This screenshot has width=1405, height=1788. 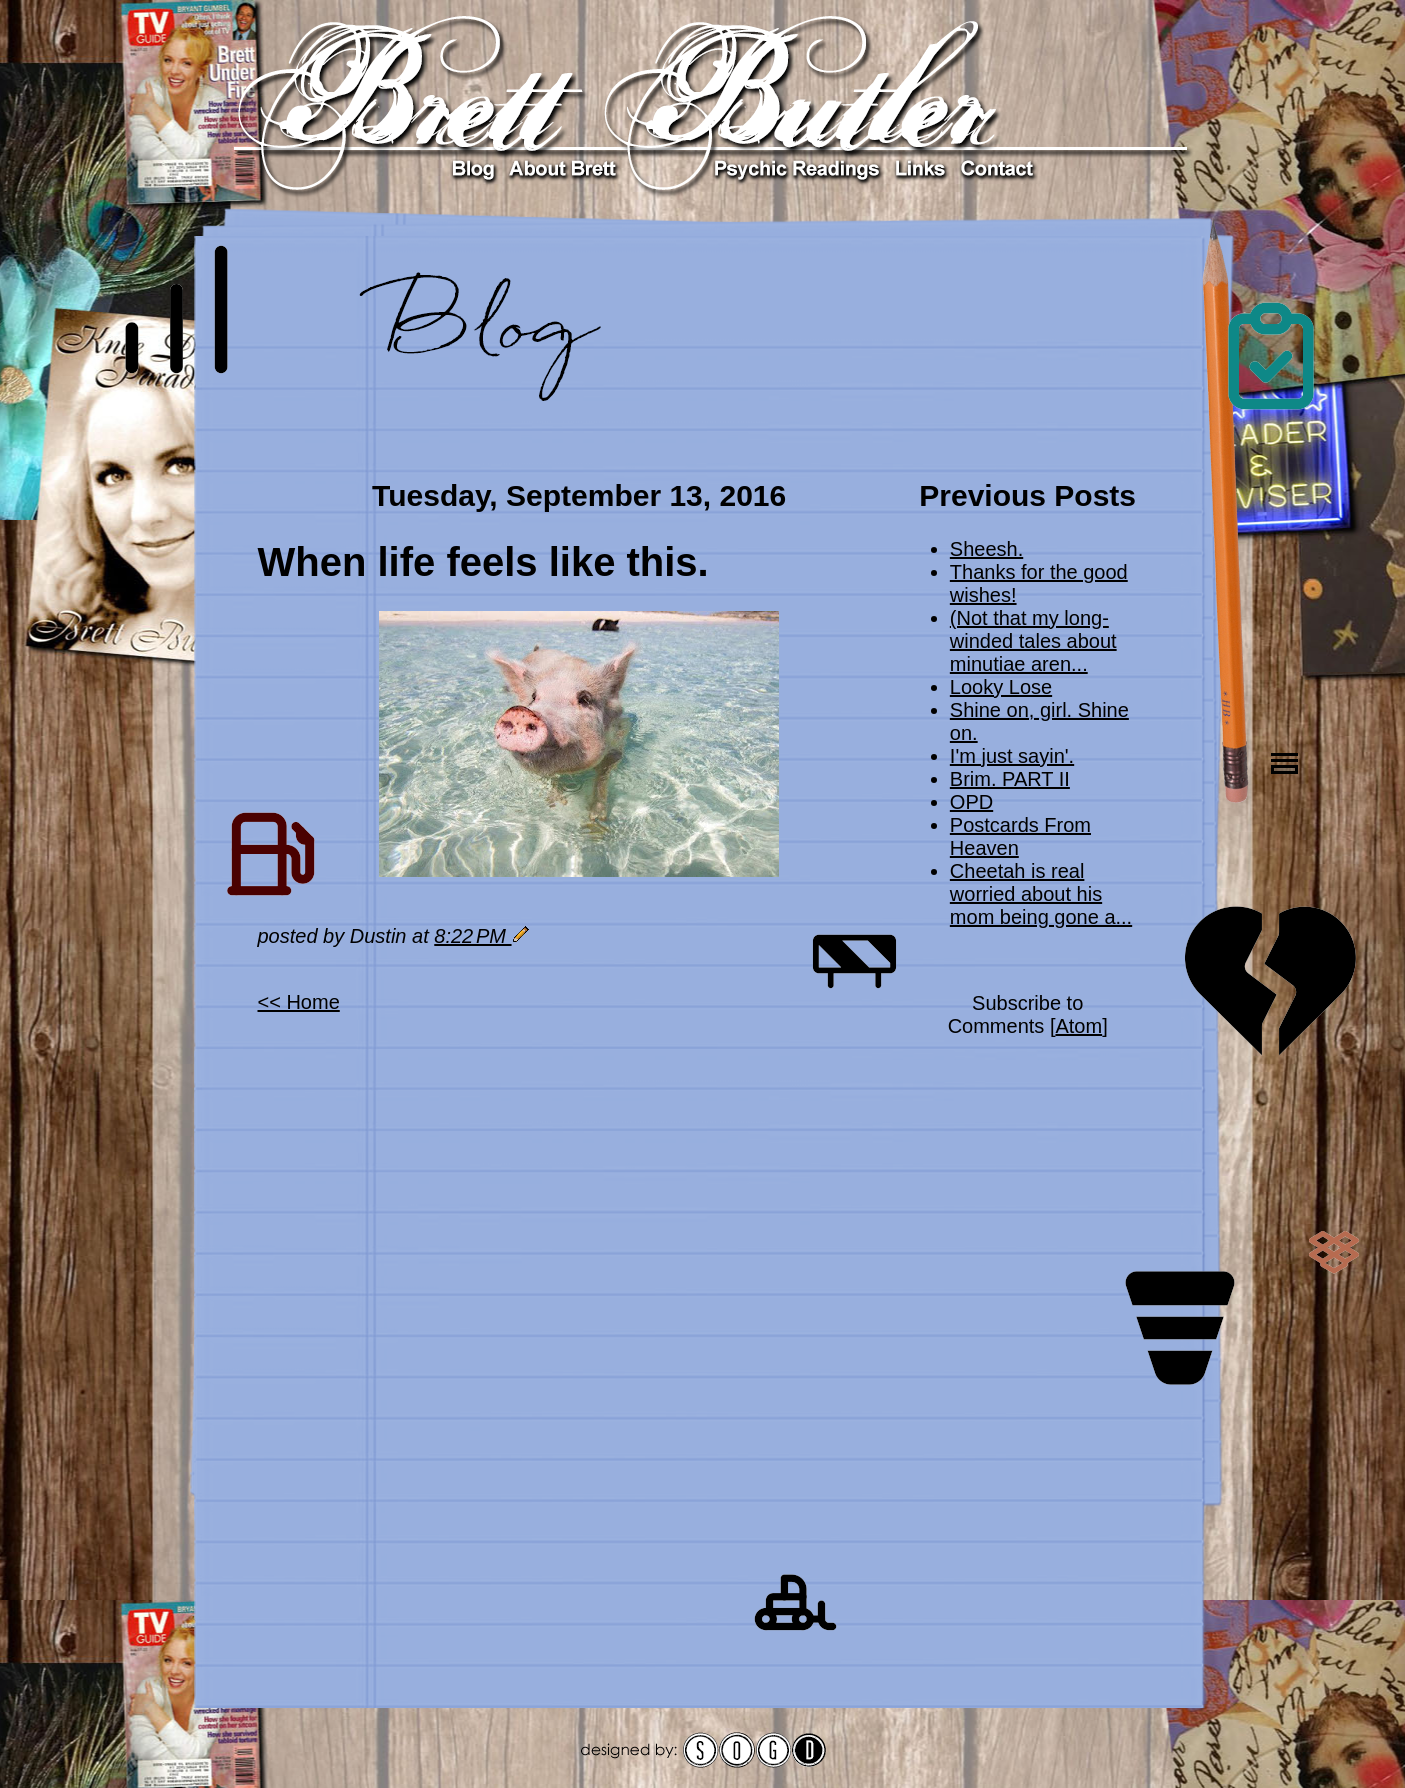 I want to click on construction or earthwork services, so click(x=795, y=1600).